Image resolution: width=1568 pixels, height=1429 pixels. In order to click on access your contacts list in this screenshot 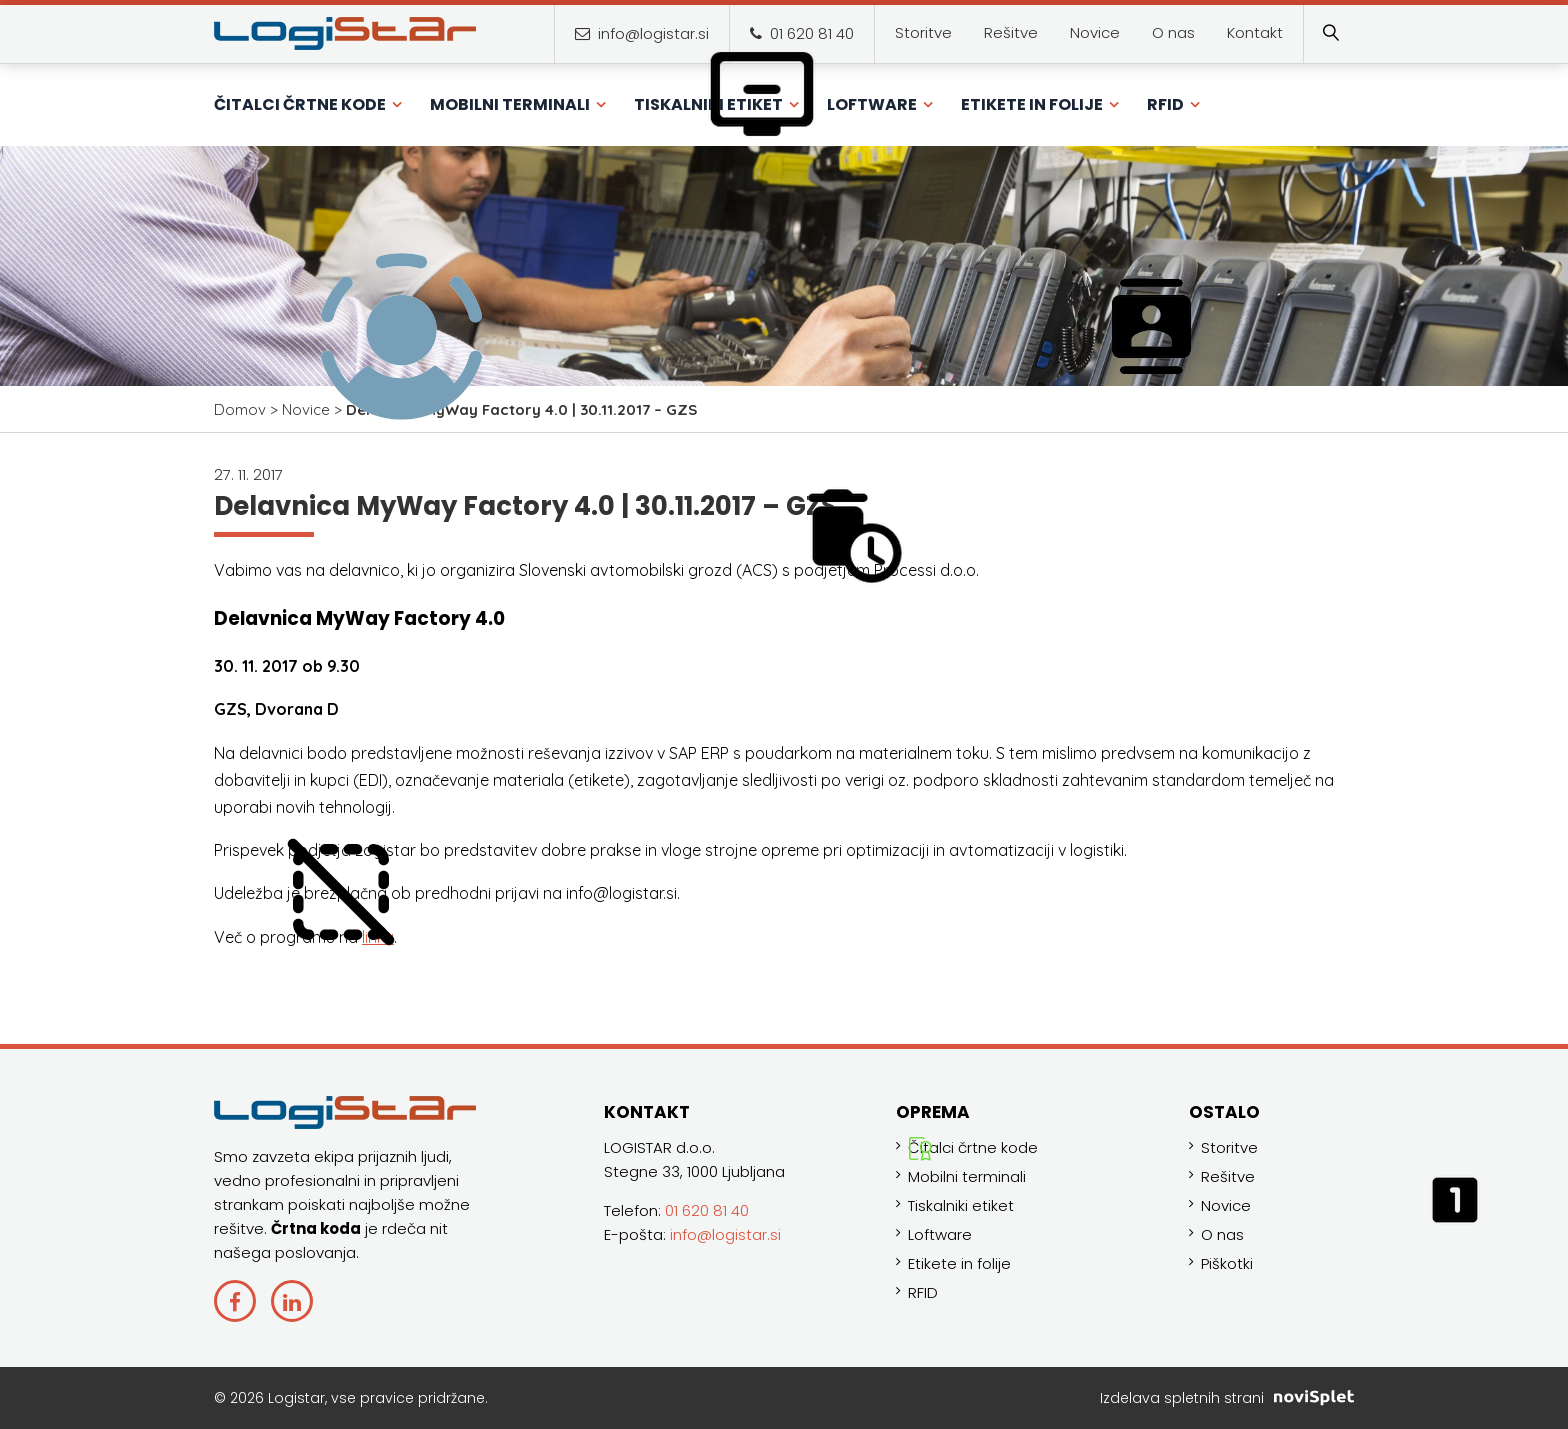, I will do `click(1151, 326)`.